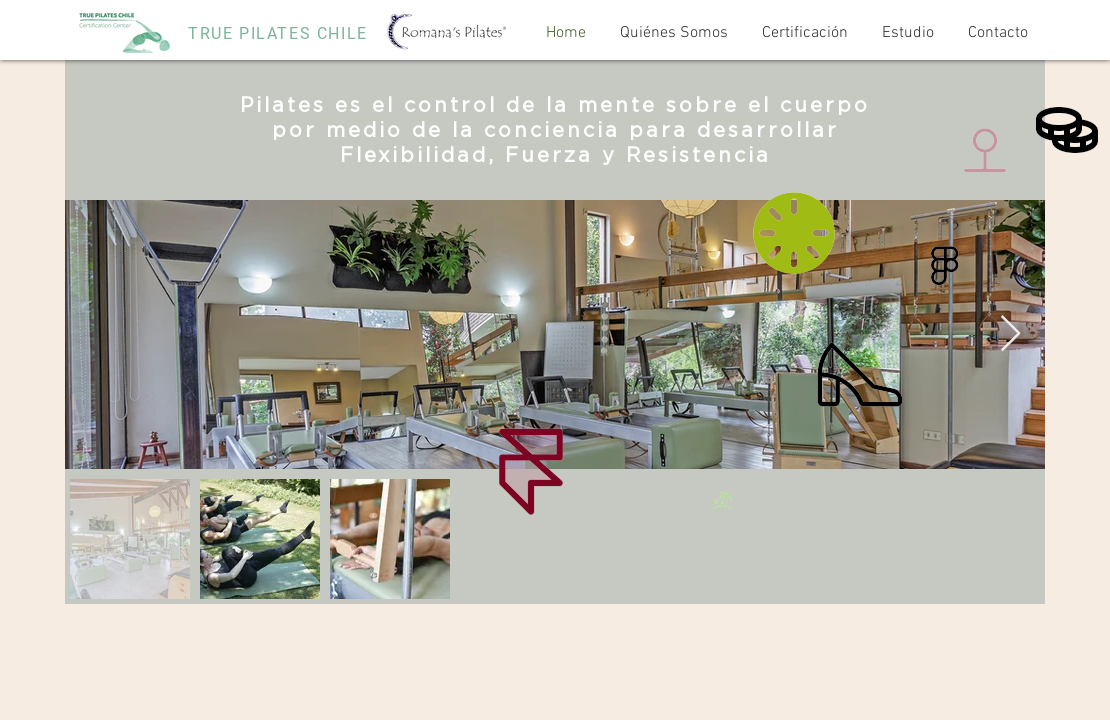  I want to click on mark a location on the map, so click(985, 151).